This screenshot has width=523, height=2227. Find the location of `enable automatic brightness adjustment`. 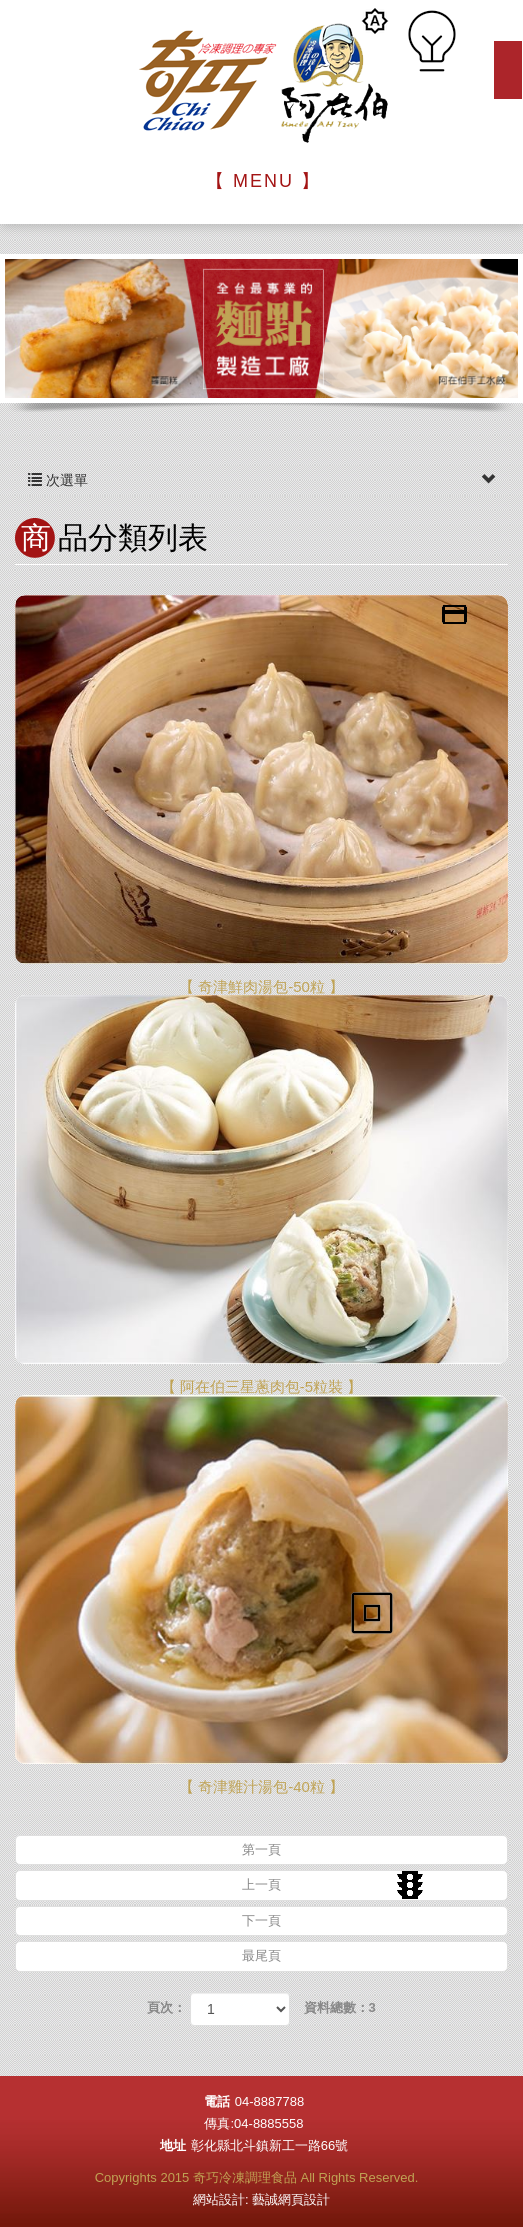

enable automatic brightness adjustment is located at coordinates (375, 21).